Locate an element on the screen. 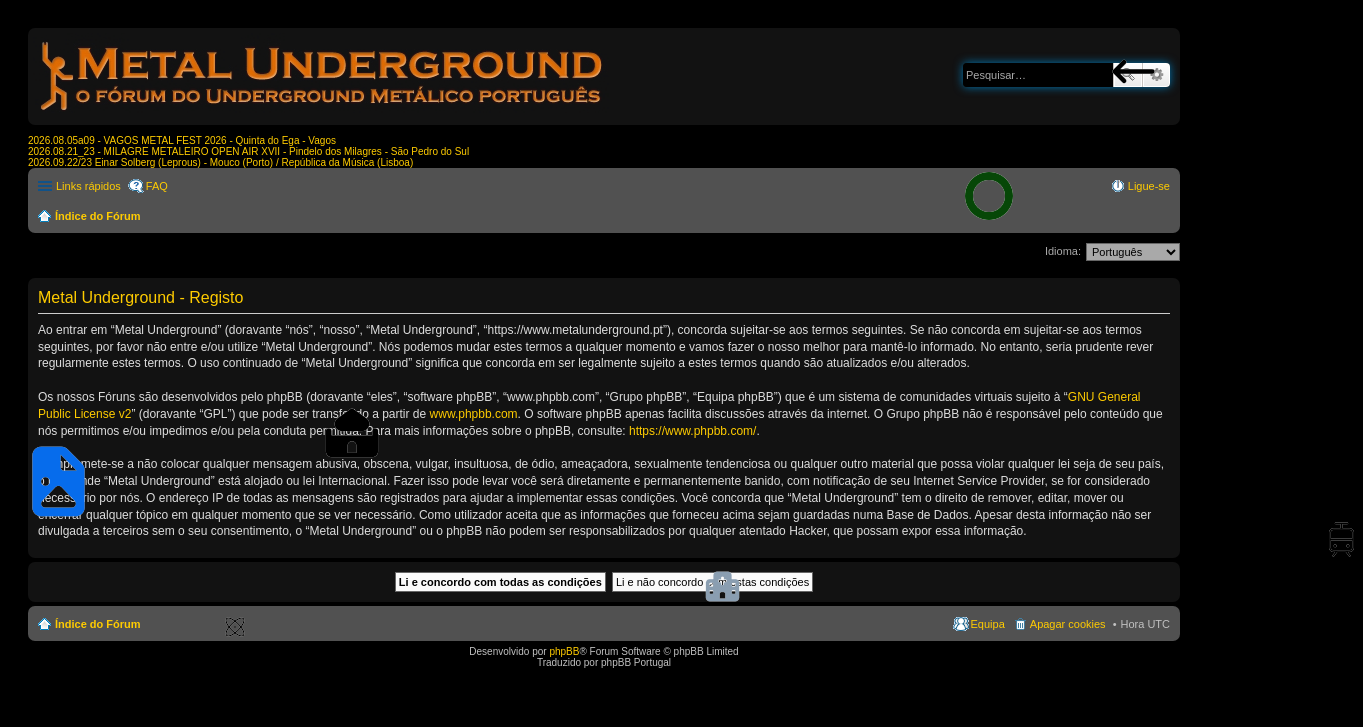  access public transit or tram routes is located at coordinates (1341, 539).